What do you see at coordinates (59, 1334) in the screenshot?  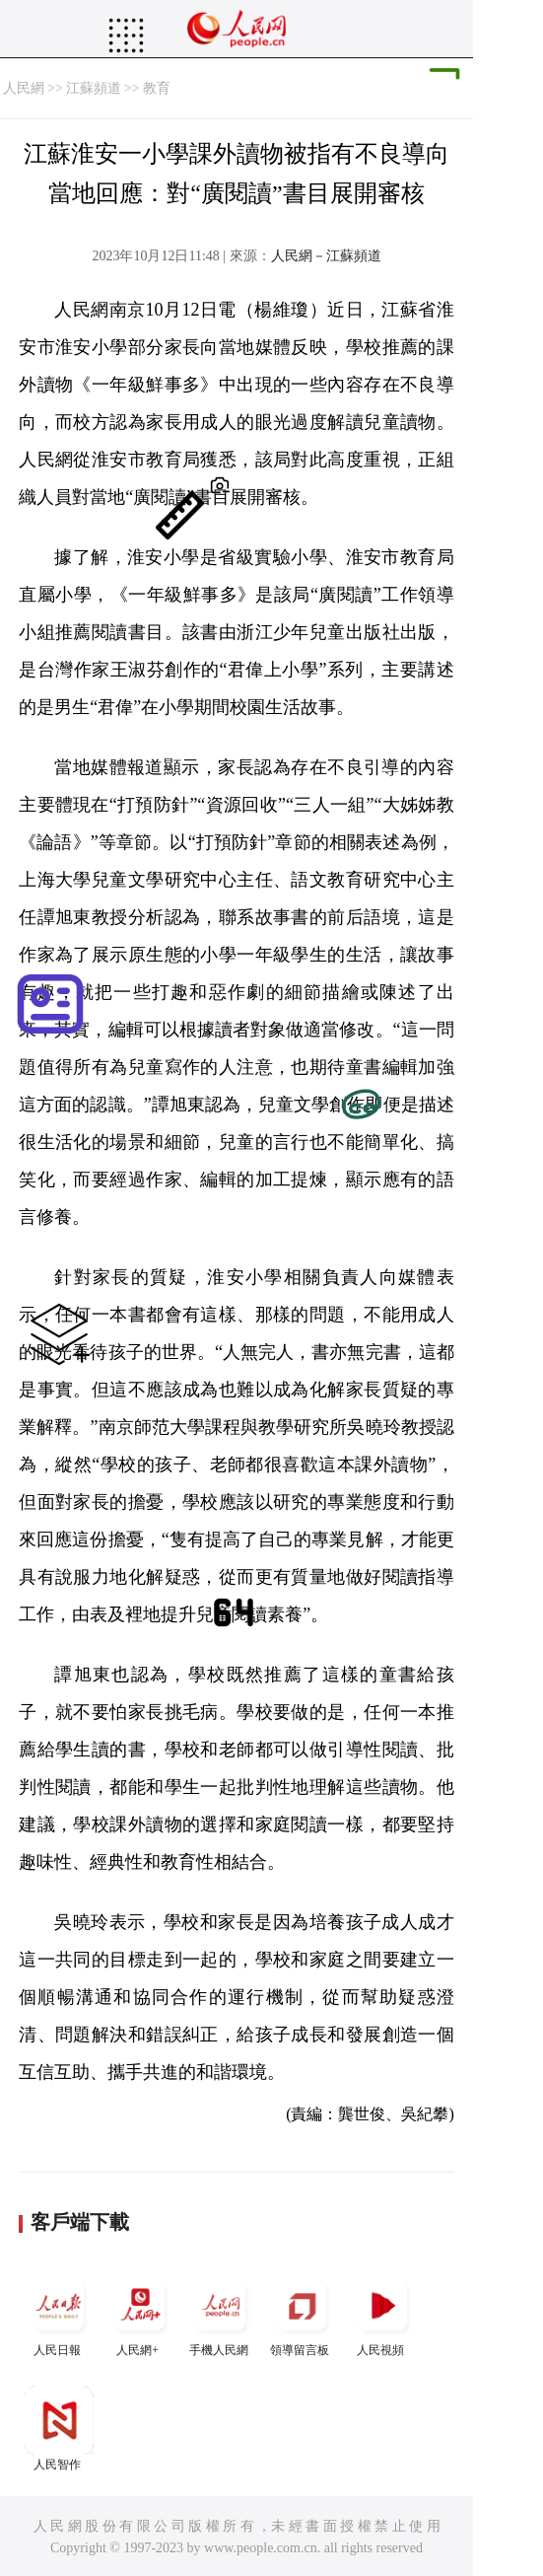 I see `add a new layer to the stack` at bounding box center [59, 1334].